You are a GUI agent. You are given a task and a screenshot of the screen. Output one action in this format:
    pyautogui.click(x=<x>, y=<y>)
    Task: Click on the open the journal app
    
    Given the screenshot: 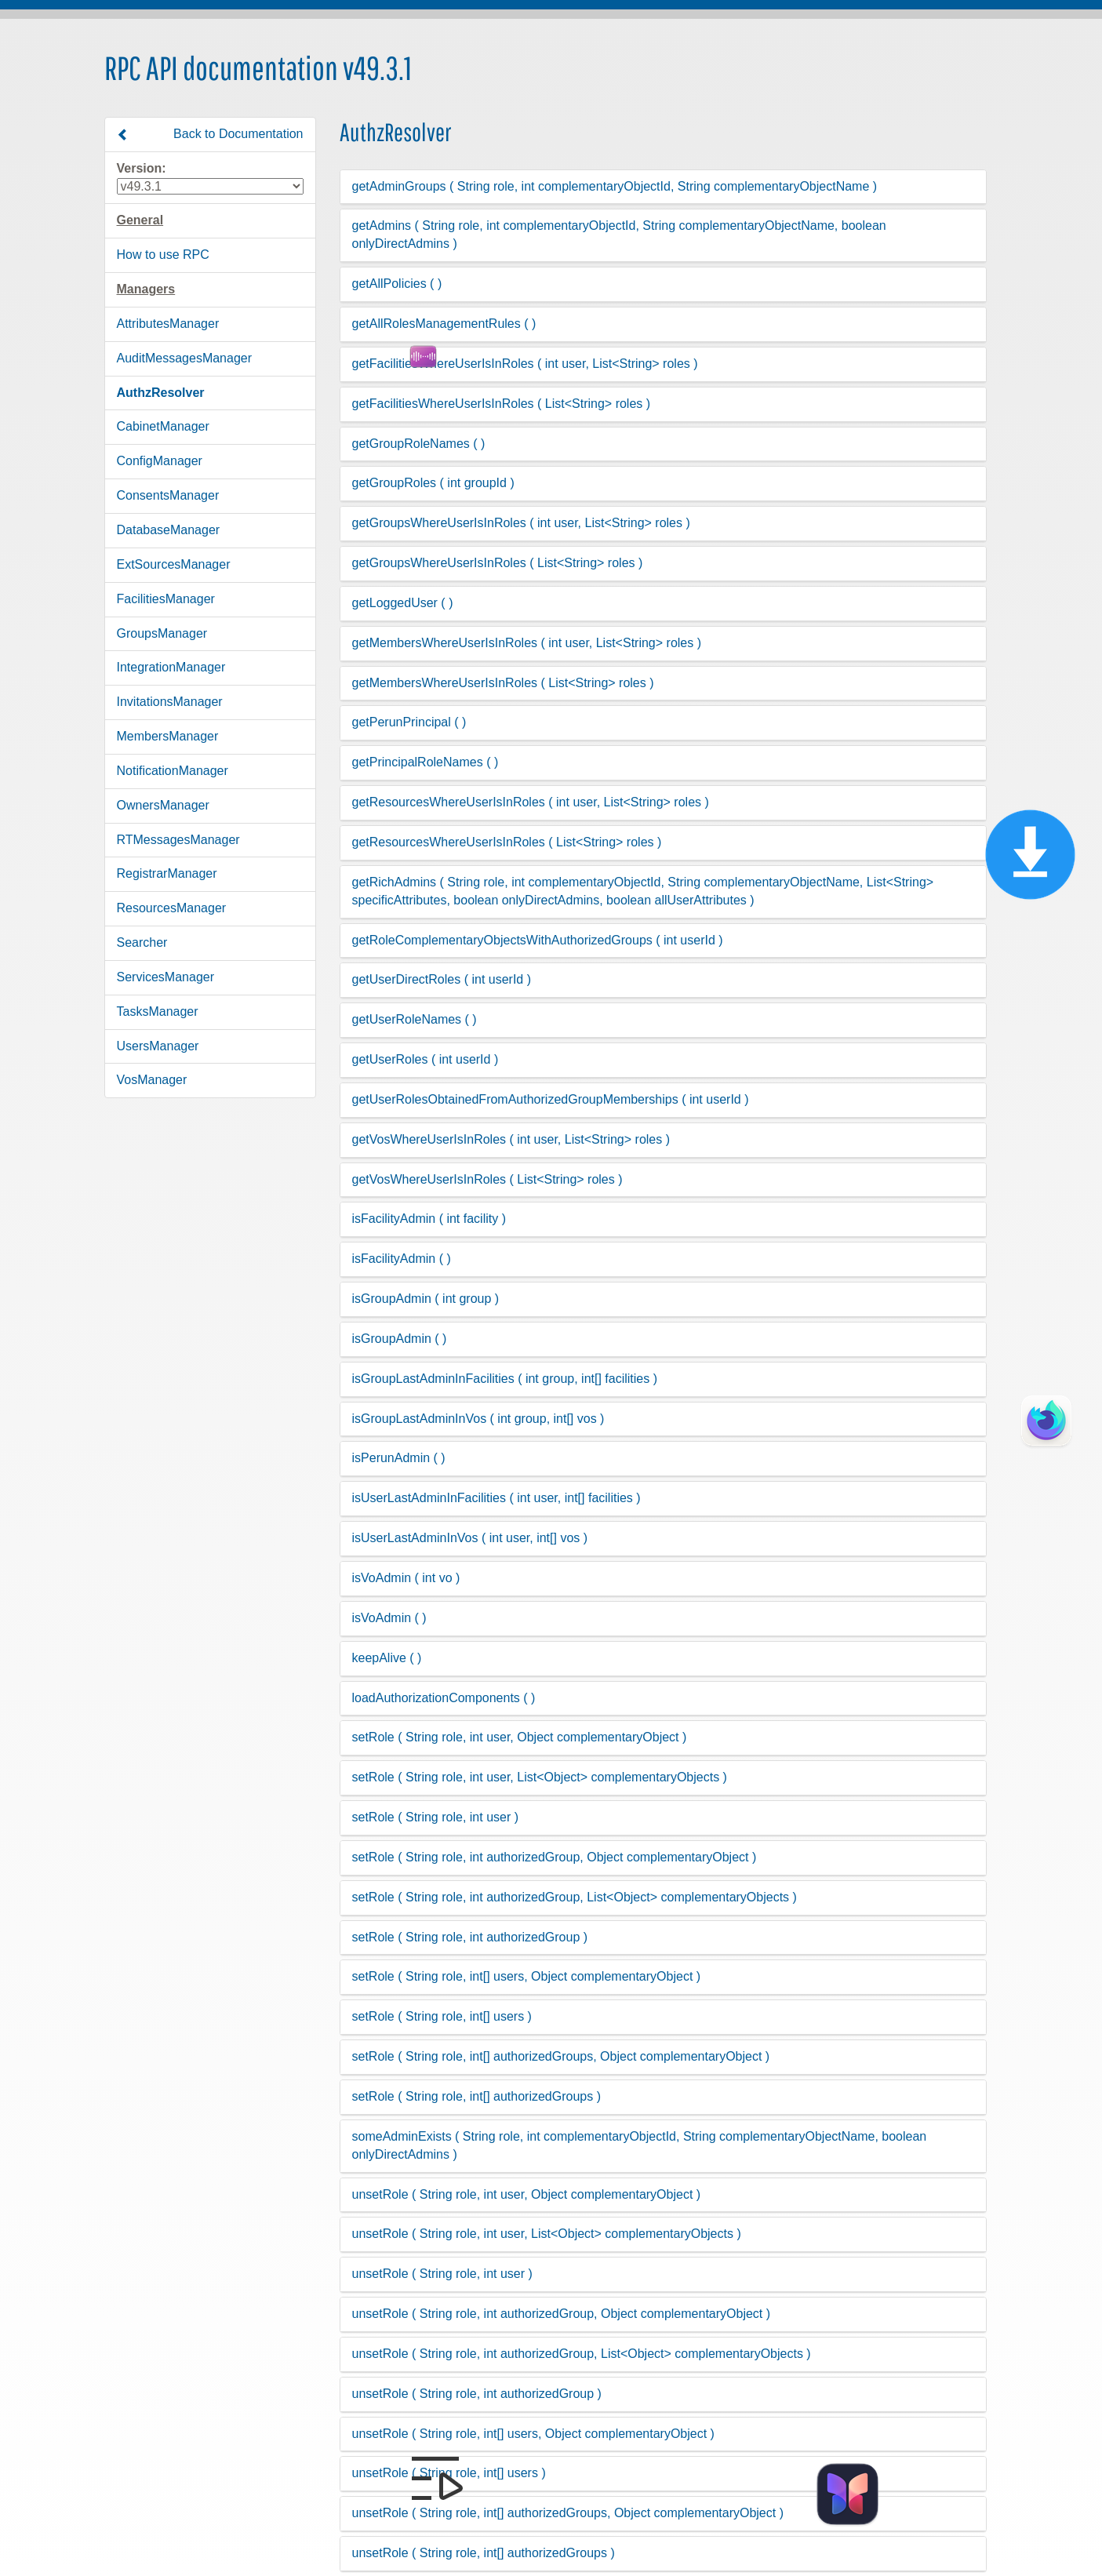 What is the action you would take?
    pyautogui.click(x=847, y=2494)
    